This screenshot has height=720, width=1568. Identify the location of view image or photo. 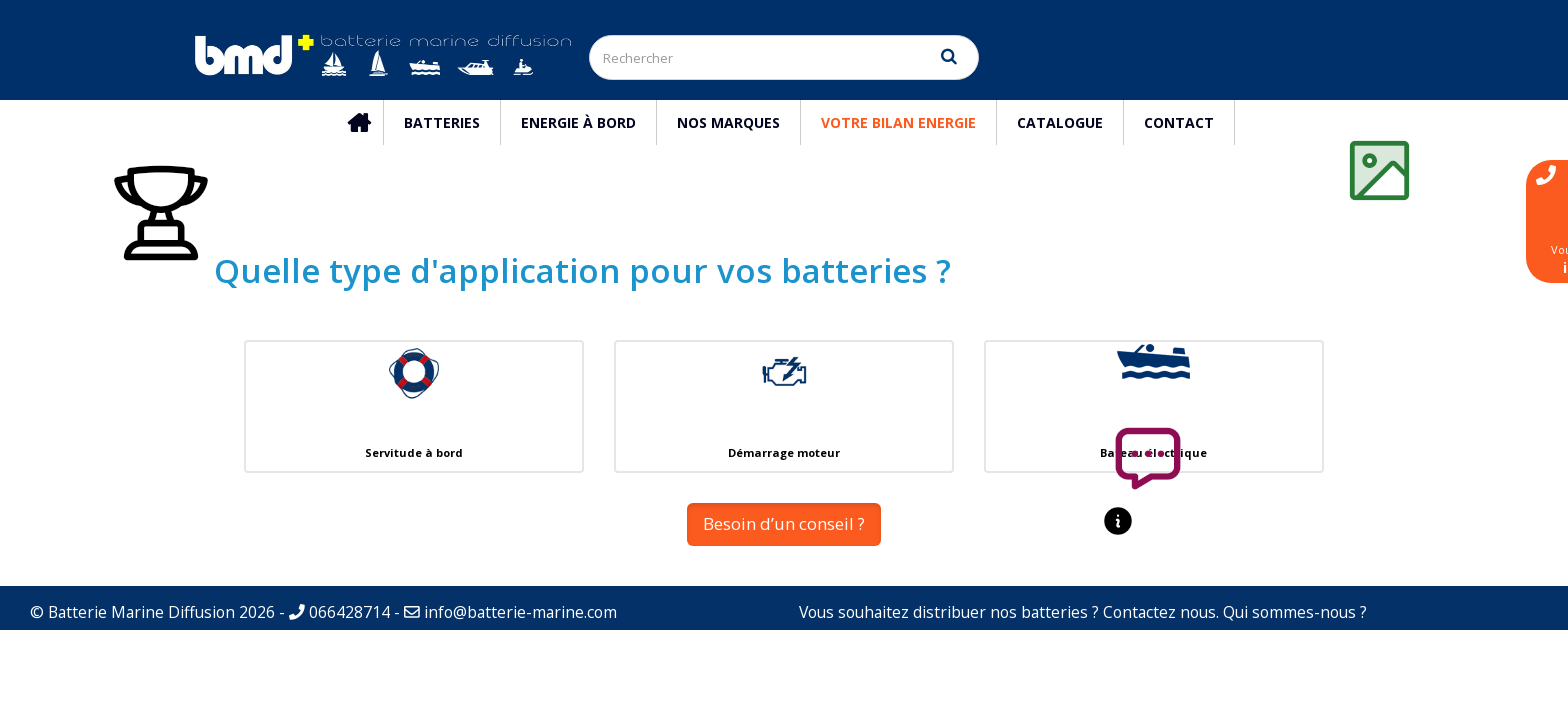
(1379, 170).